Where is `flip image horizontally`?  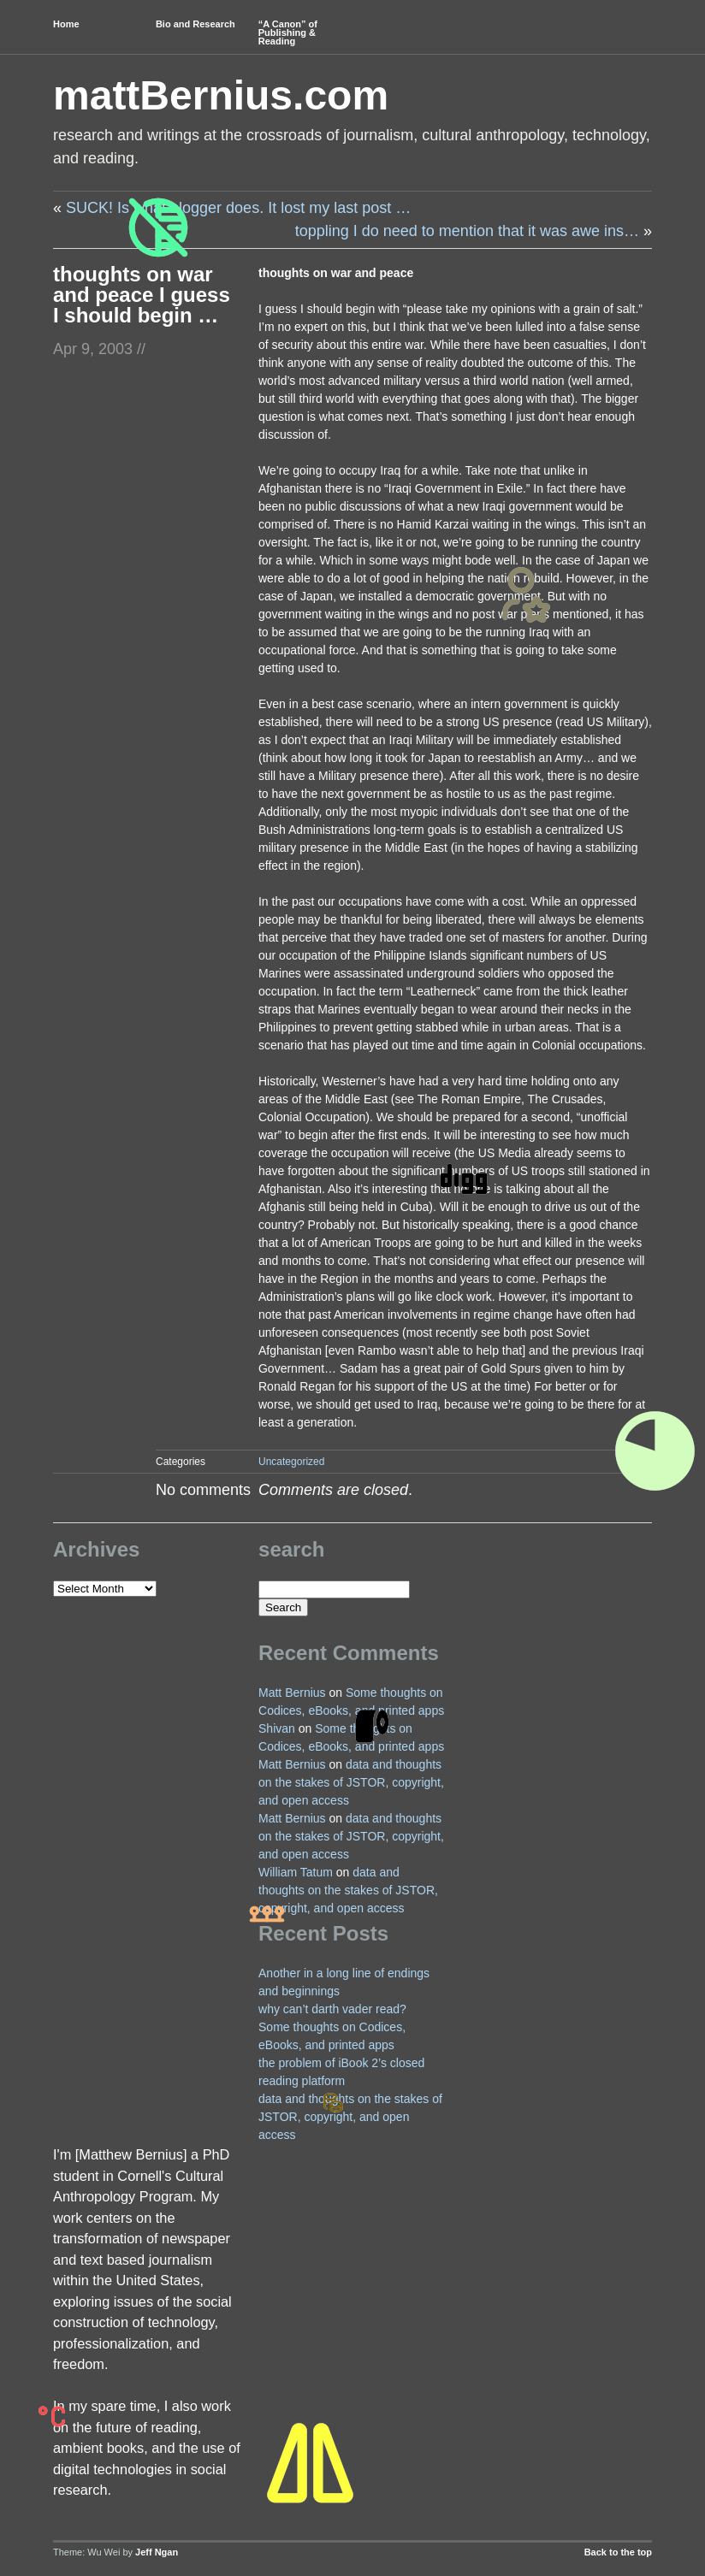
flip image horizontally is located at coordinates (310, 2466).